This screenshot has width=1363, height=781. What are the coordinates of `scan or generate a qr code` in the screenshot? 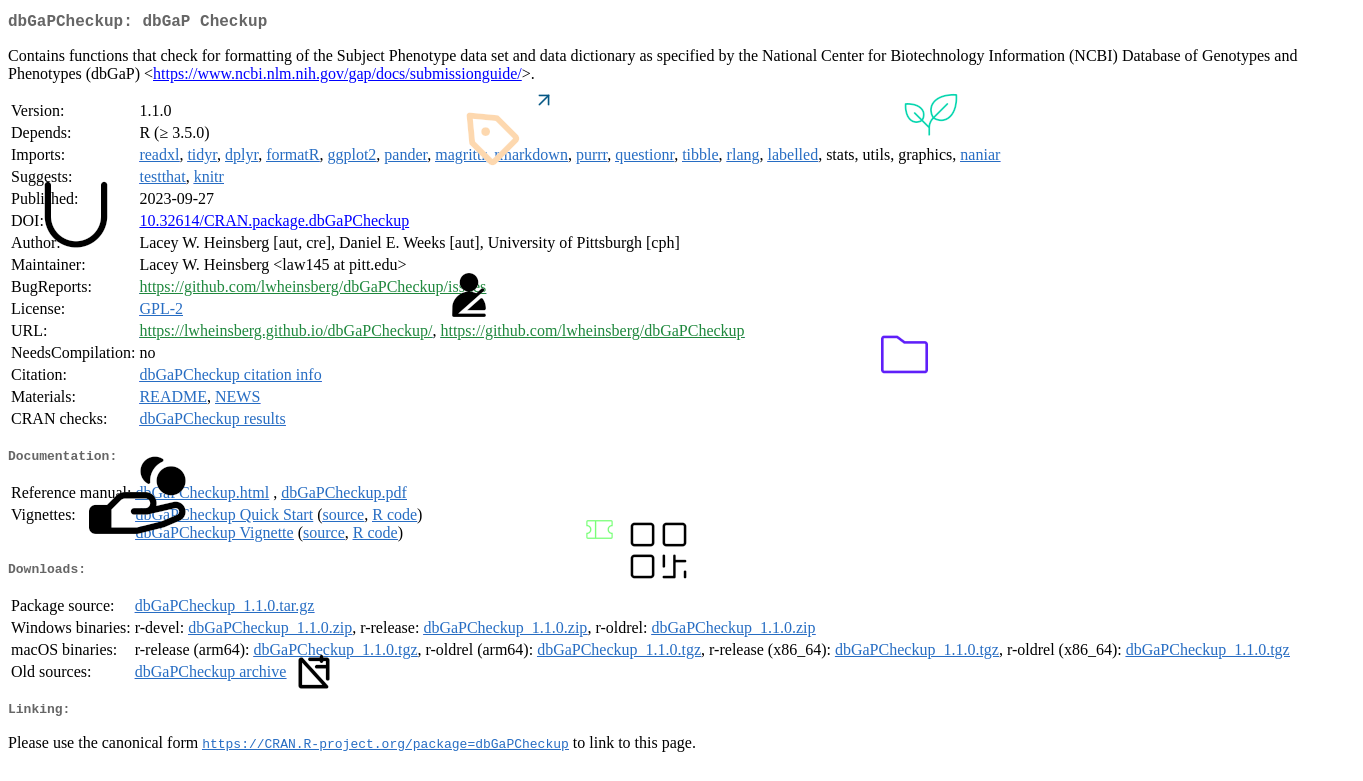 It's located at (658, 550).